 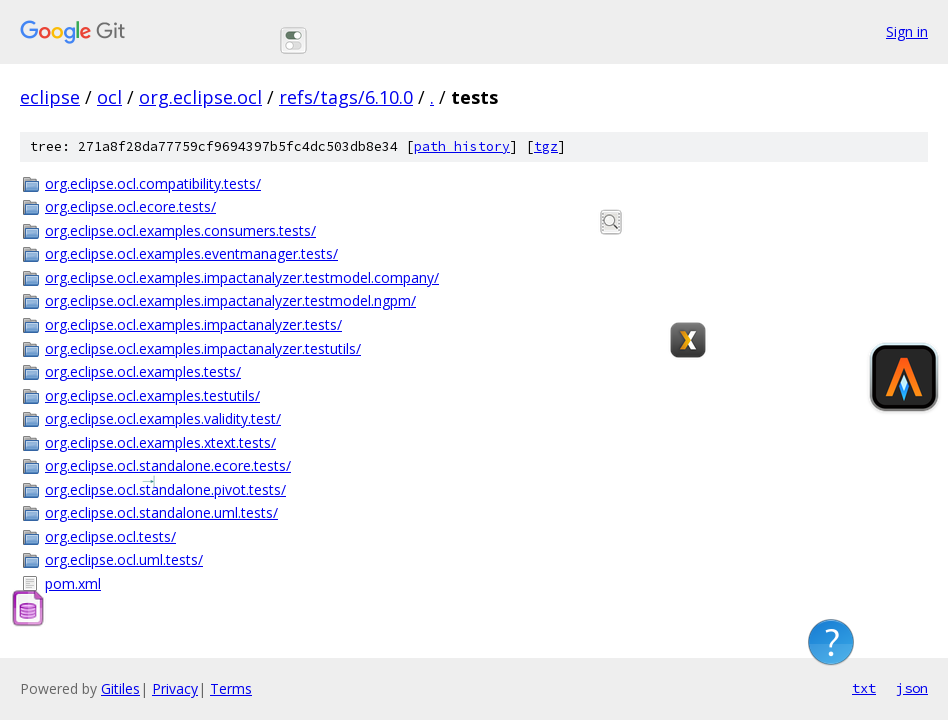 I want to click on launch alacritty terminal emulator, so click(x=904, y=377).